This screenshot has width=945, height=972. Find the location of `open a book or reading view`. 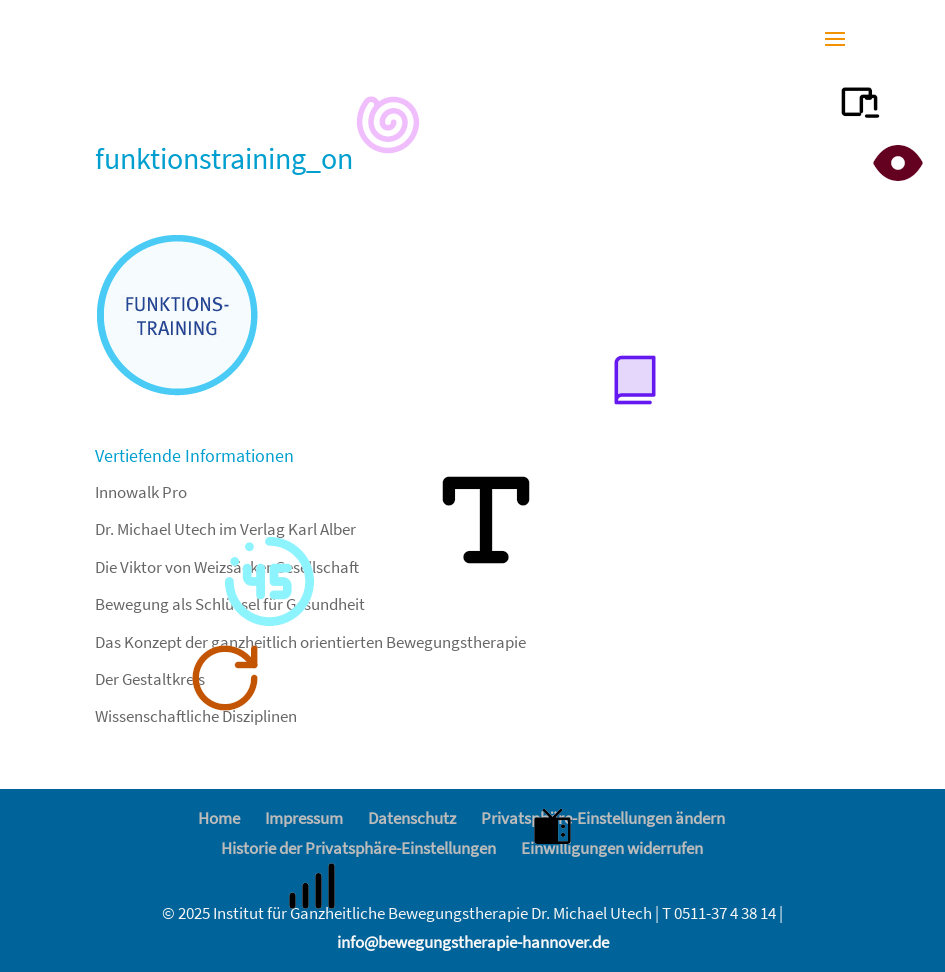

open a book or reading view is located at coordinates (635, 380).